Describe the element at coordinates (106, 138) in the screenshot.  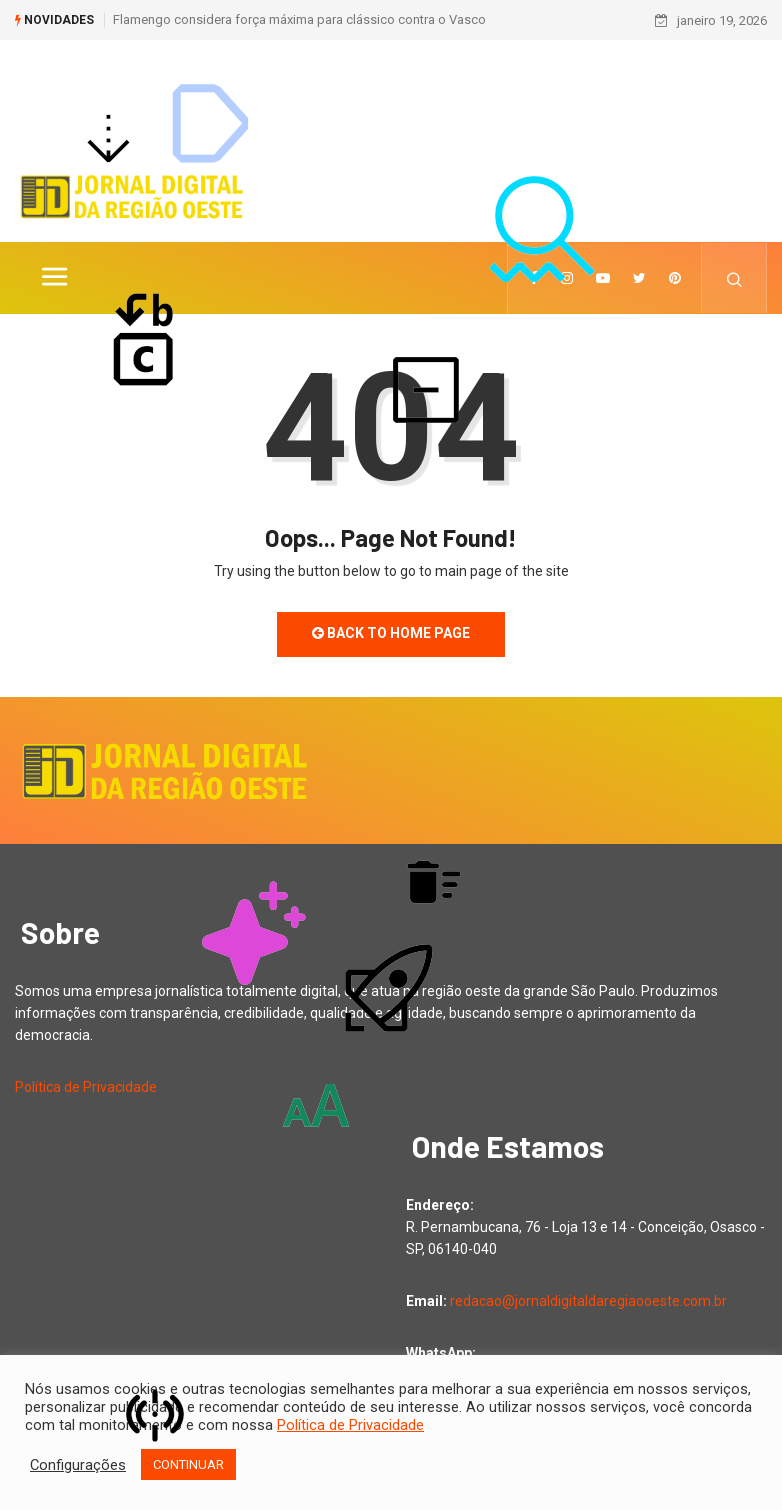
I see `fetch changes from a remote git repository` at that location.